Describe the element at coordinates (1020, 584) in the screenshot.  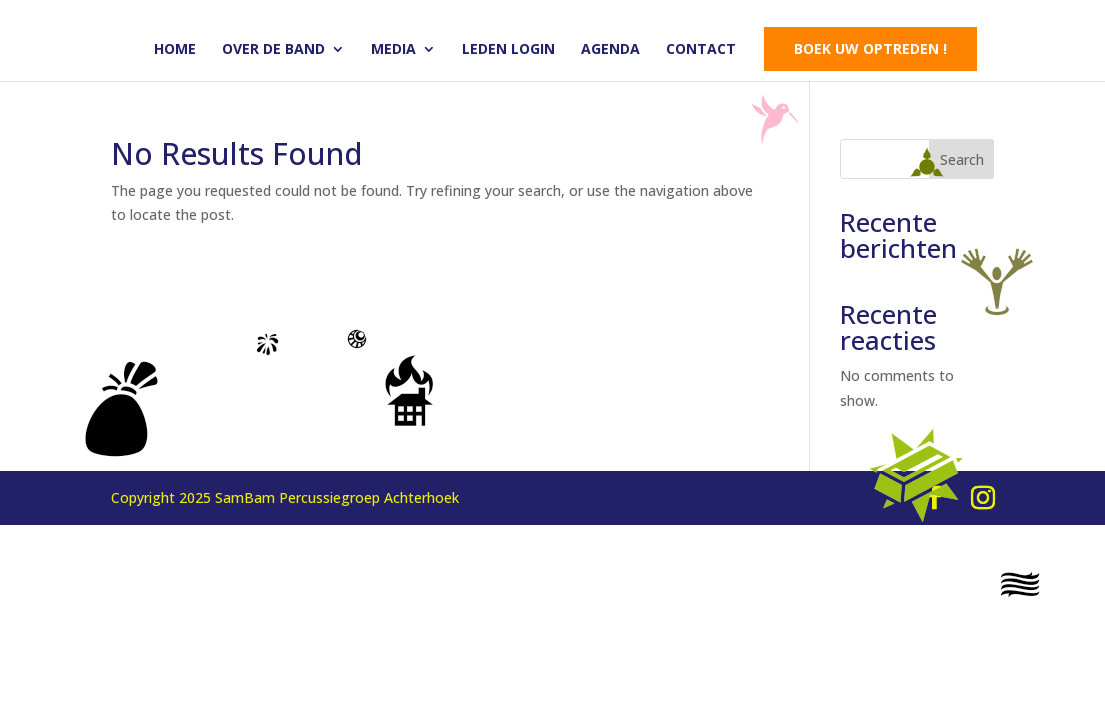
I see `indicates water or ocean-related content` at that location.